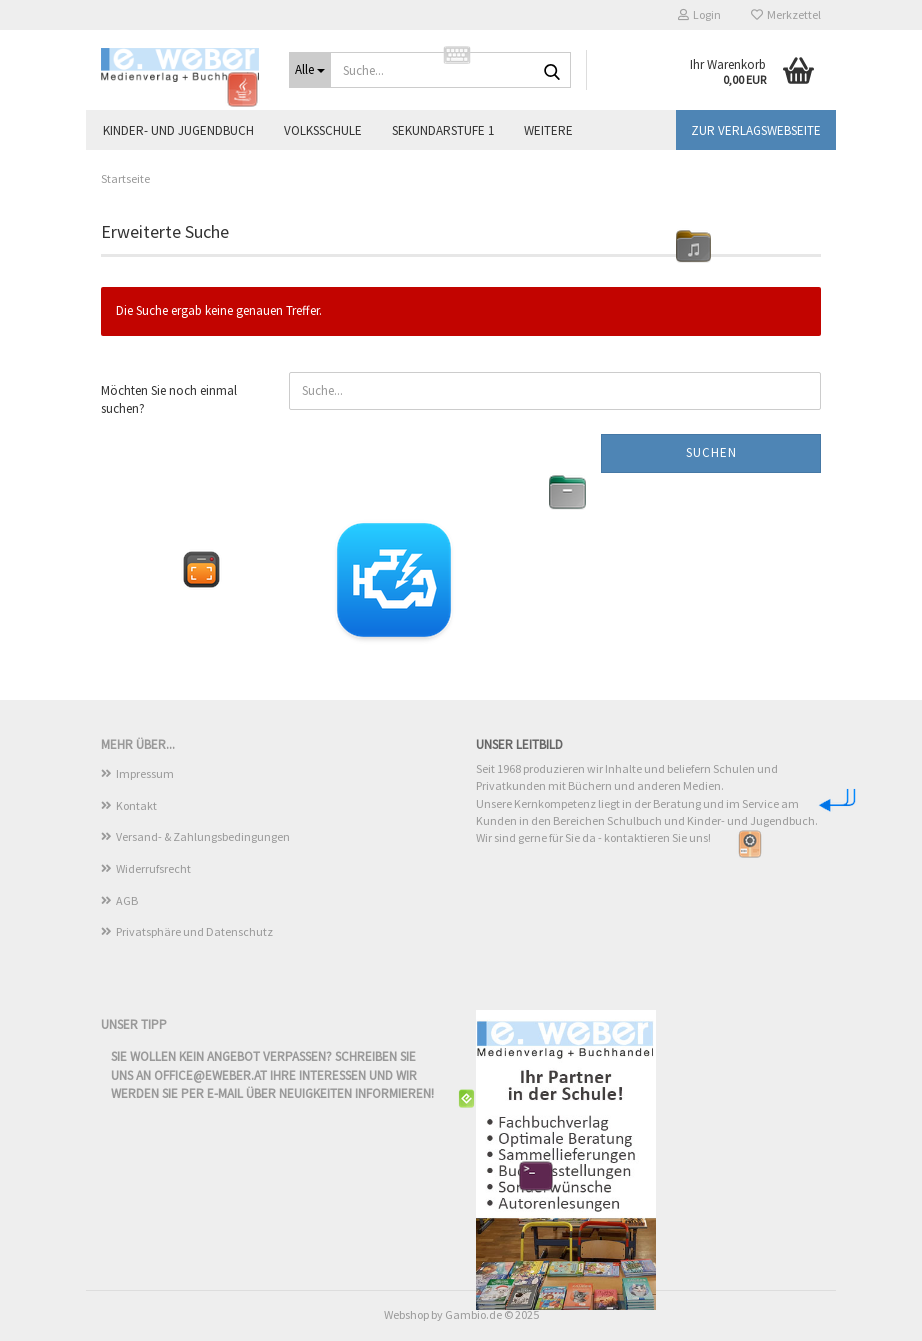 This screenshot has height=1341, width=922. I want to click on open the terminal application, so click(536, 1176).